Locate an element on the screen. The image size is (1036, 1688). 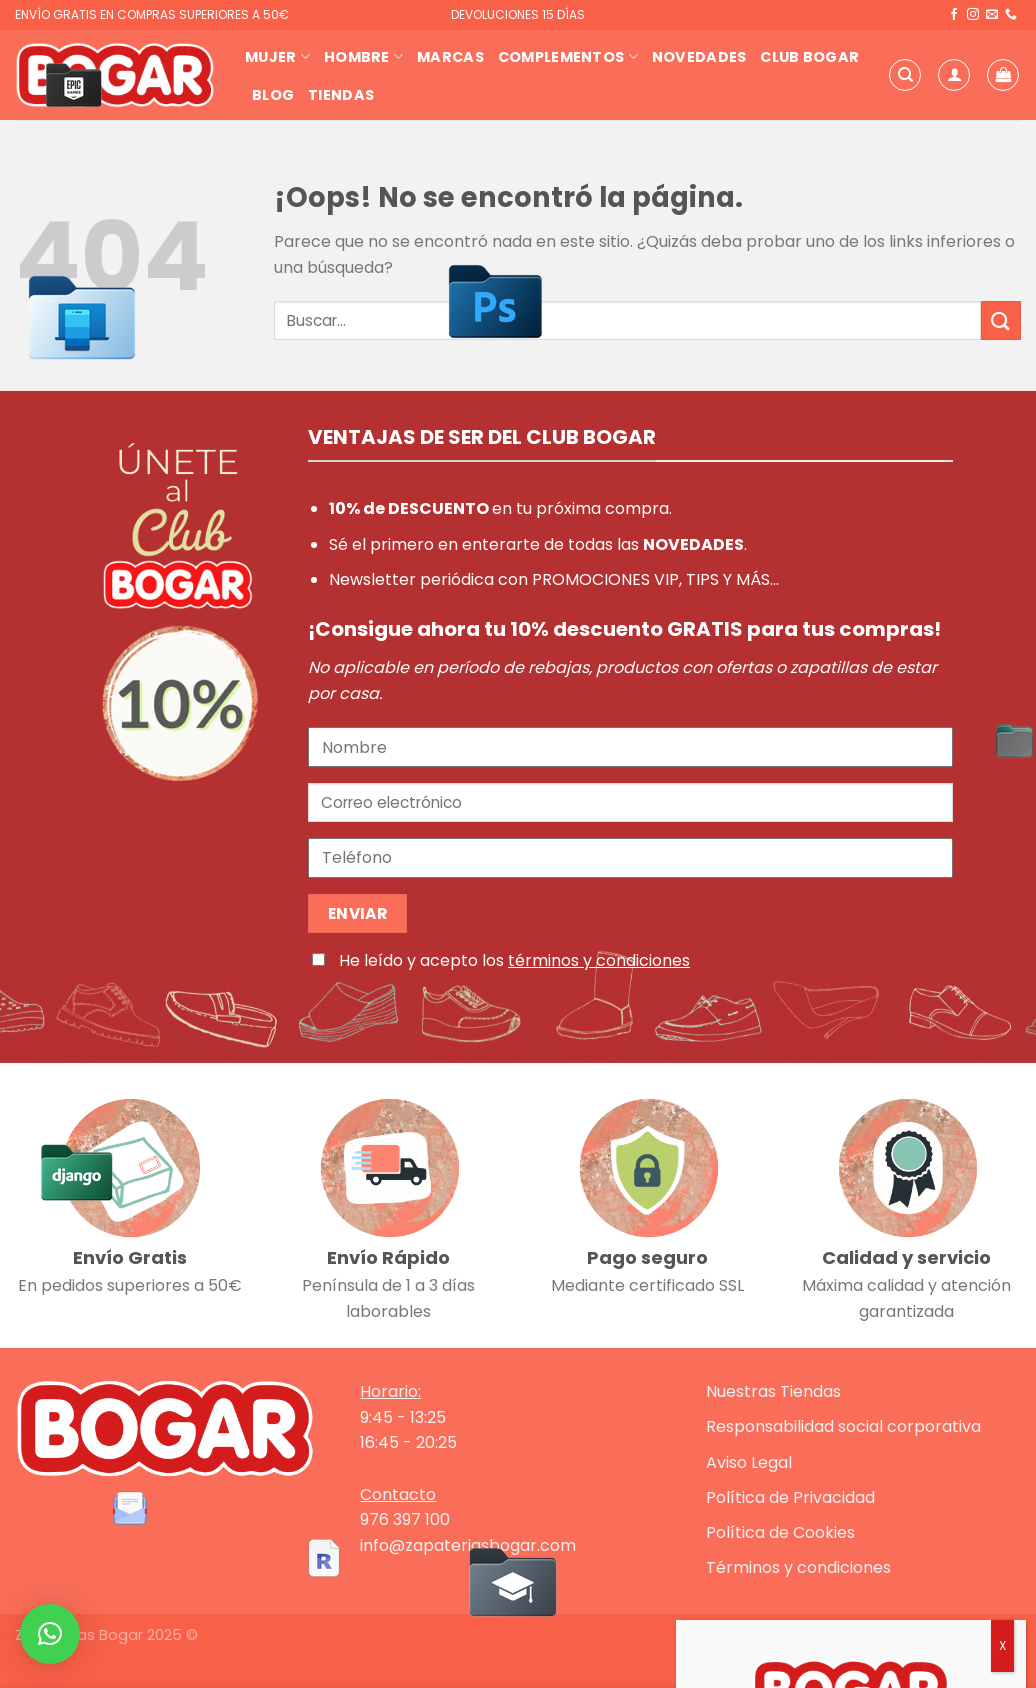
open django project folder is located at coordinates (76, 1174).